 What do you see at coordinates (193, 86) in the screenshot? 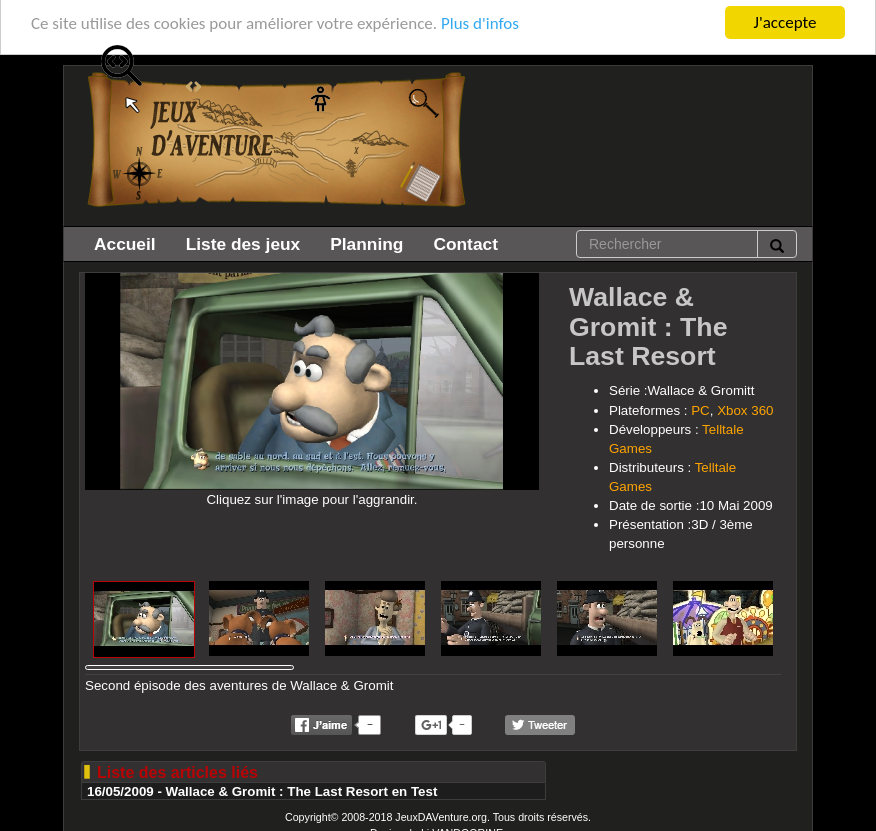
I see `adjust horizontal positioning` at bounding box center [193, 86].